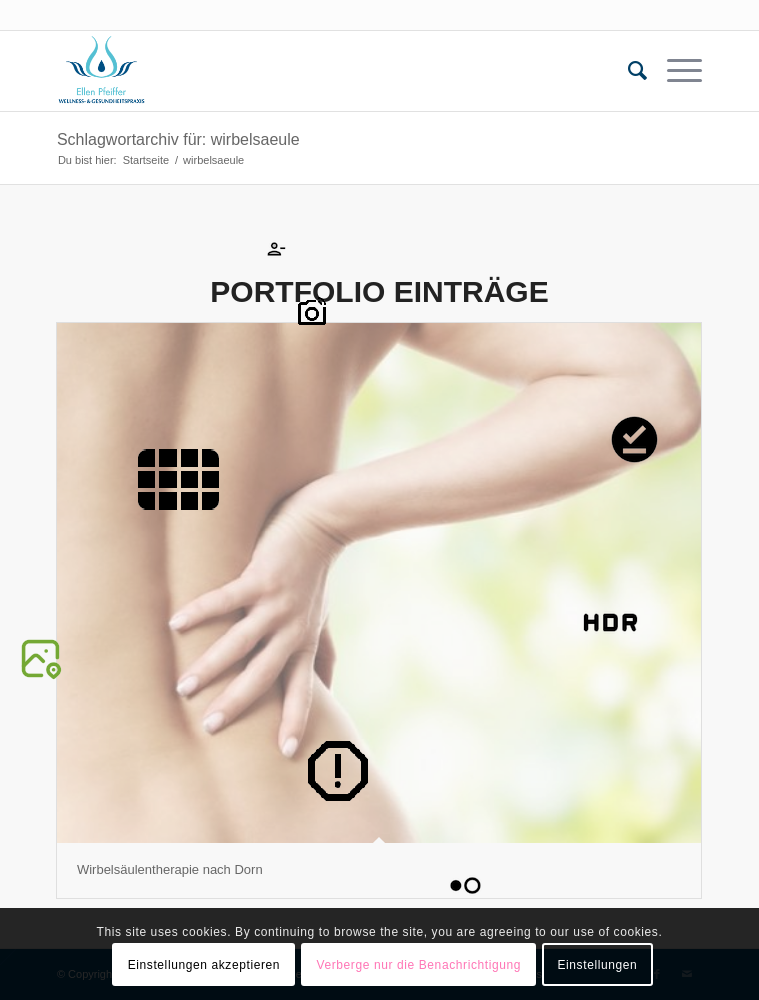  I want to click on indicates content is available offline, so click(634, 439).